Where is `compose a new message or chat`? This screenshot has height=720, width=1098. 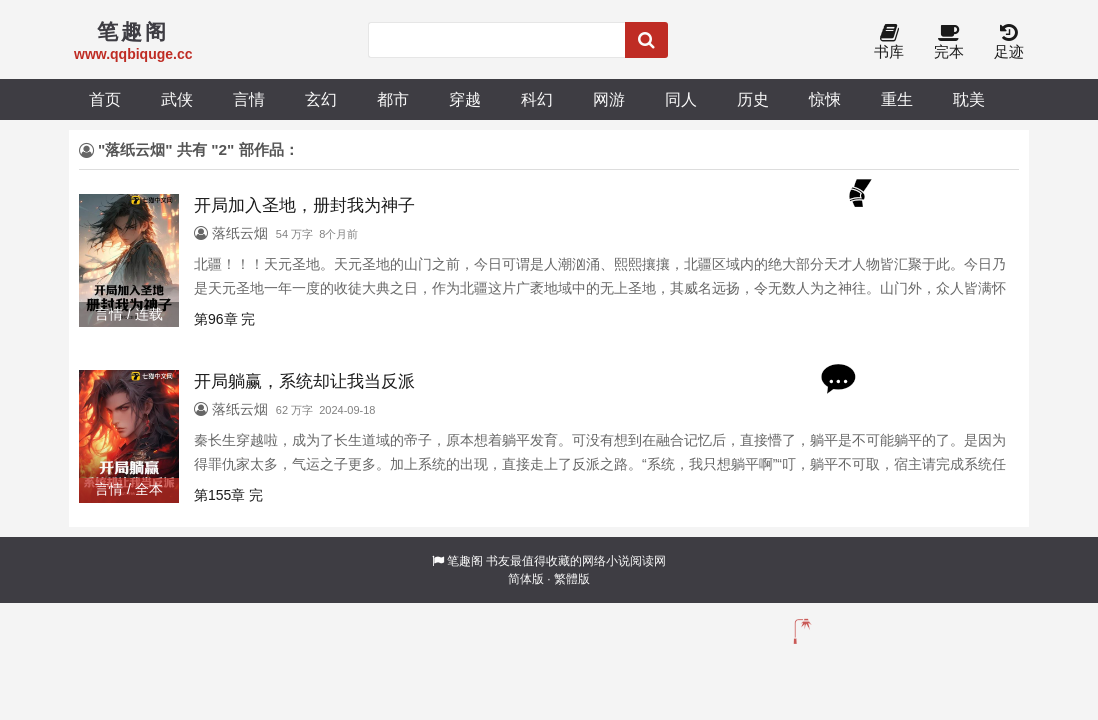 compose a new message or chat is located at coordinates (838, 378).